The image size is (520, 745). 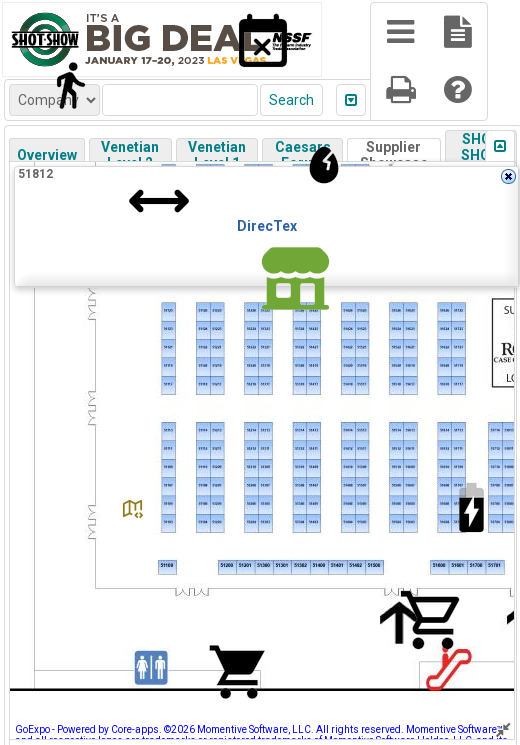 What do you see at coordinates (132, 508) in the screenshot?
I see `access map developer tools or API settings` at bounding box center [132, 508].